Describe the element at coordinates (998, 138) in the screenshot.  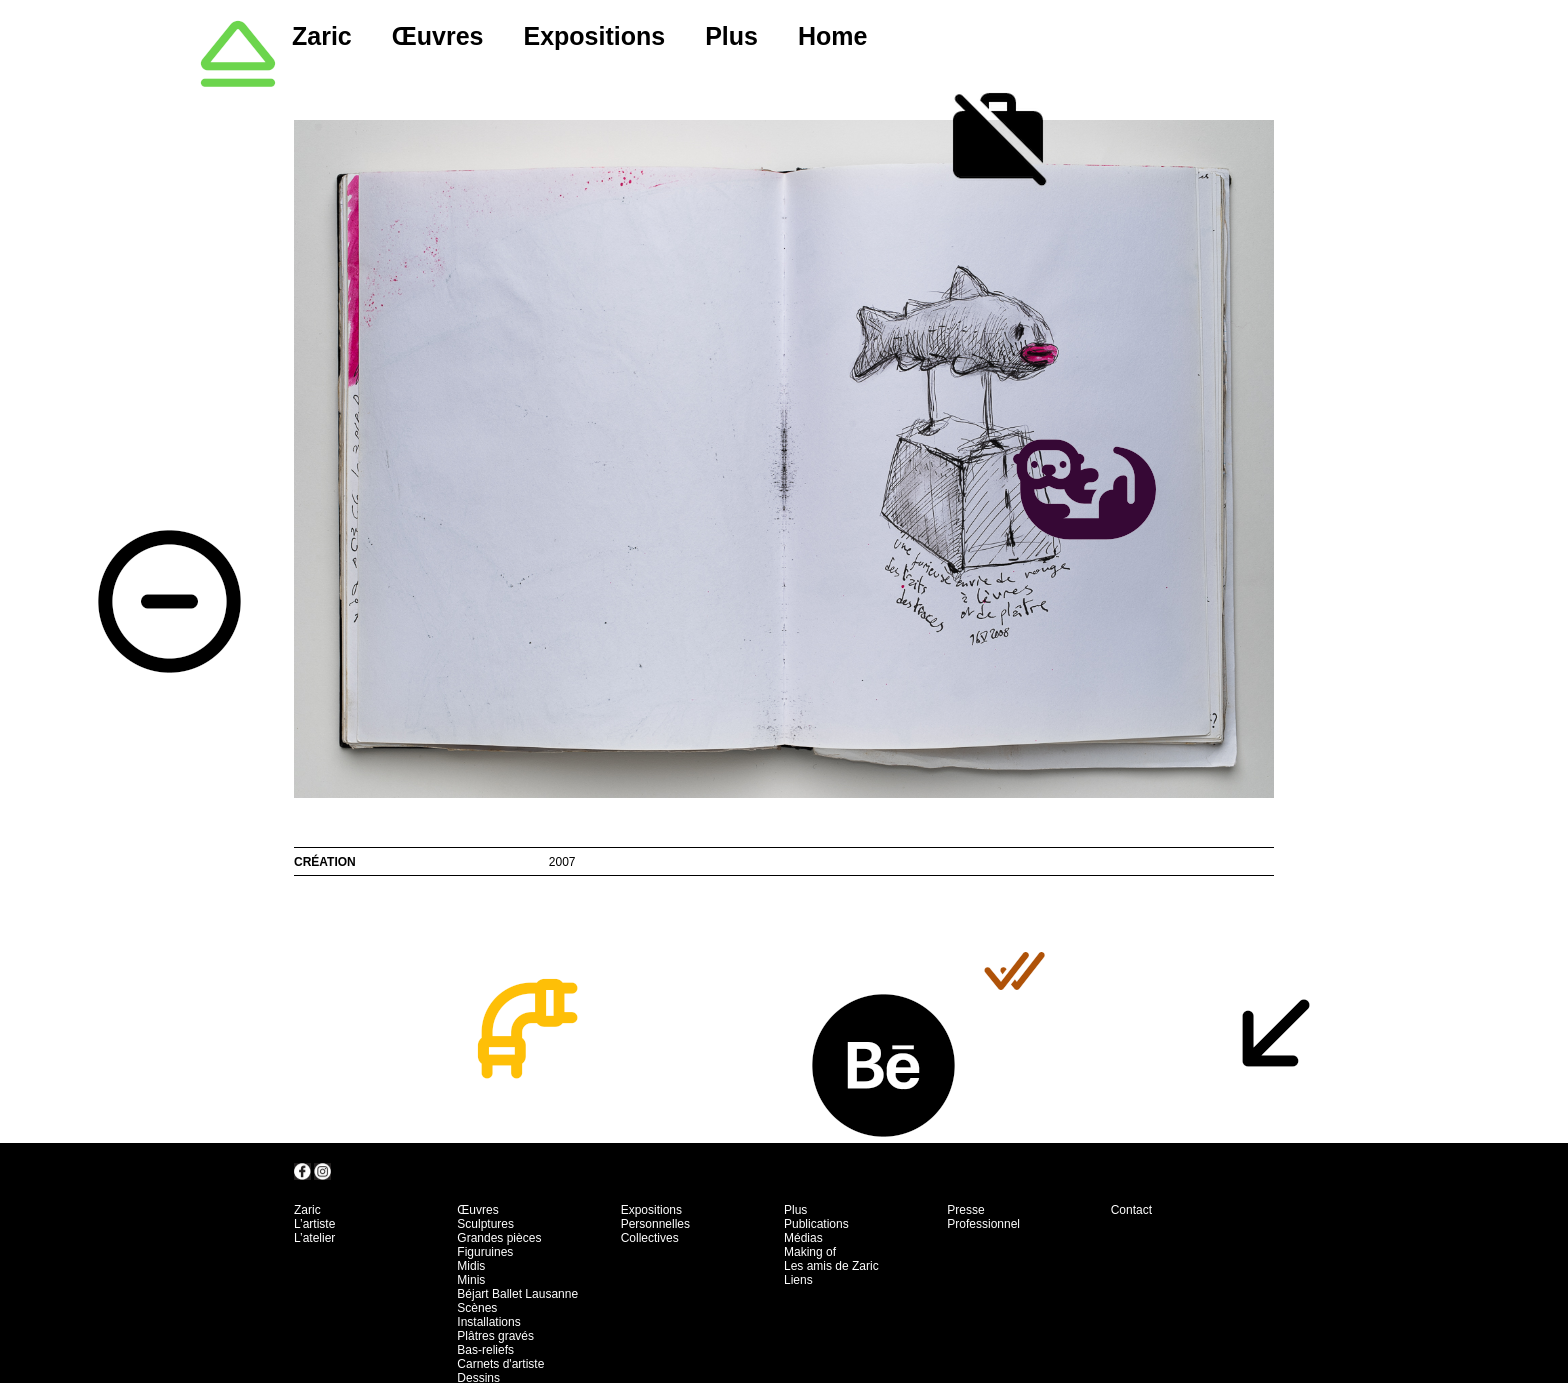
I see `disable work mode or work profile` at that location.